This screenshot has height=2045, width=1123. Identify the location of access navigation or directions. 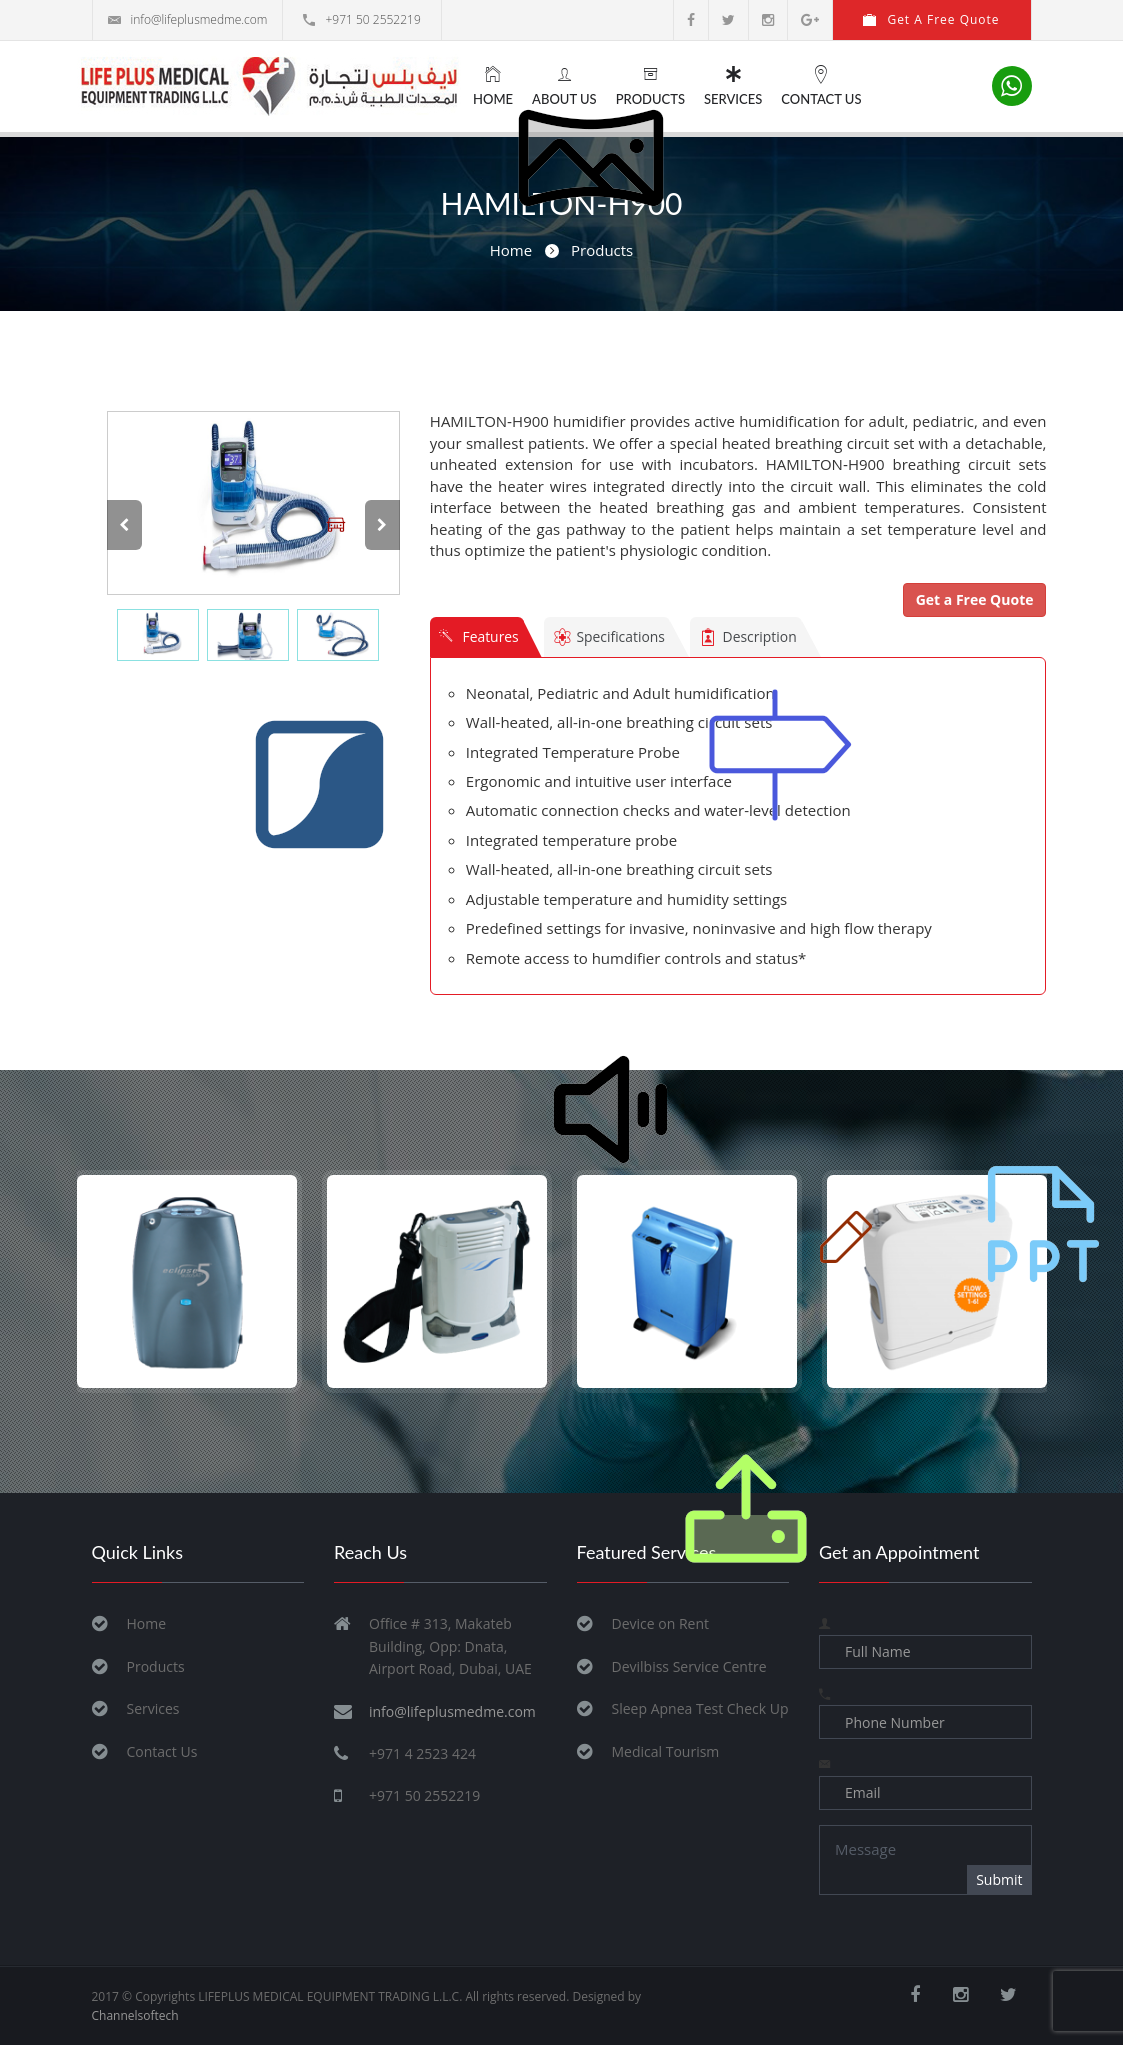
(775, 755).